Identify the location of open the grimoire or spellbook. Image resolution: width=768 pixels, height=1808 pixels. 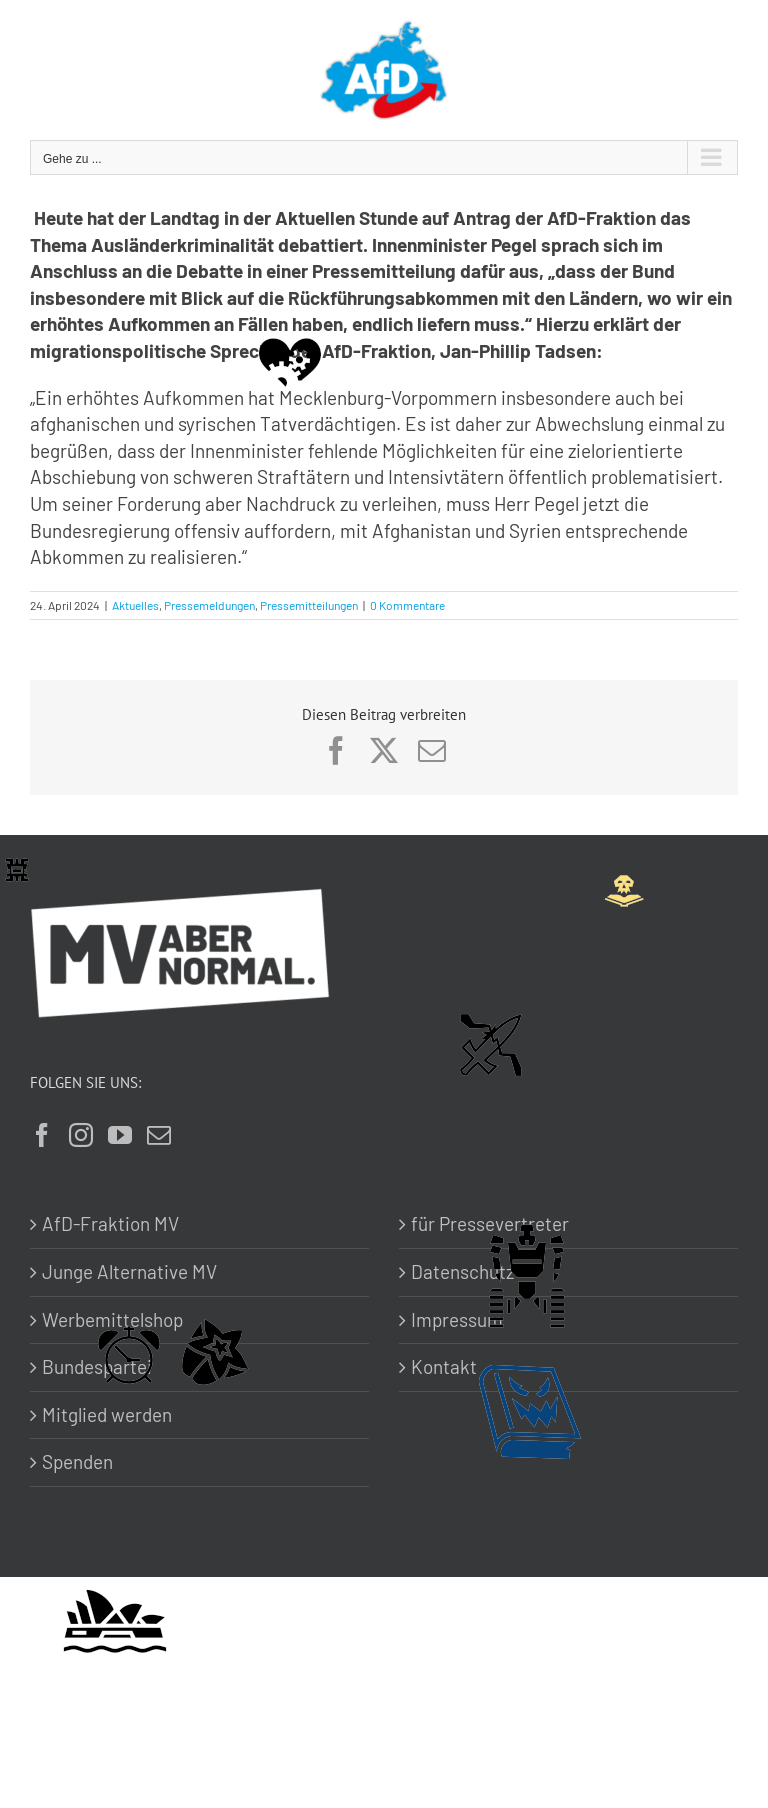
(529, 1414).